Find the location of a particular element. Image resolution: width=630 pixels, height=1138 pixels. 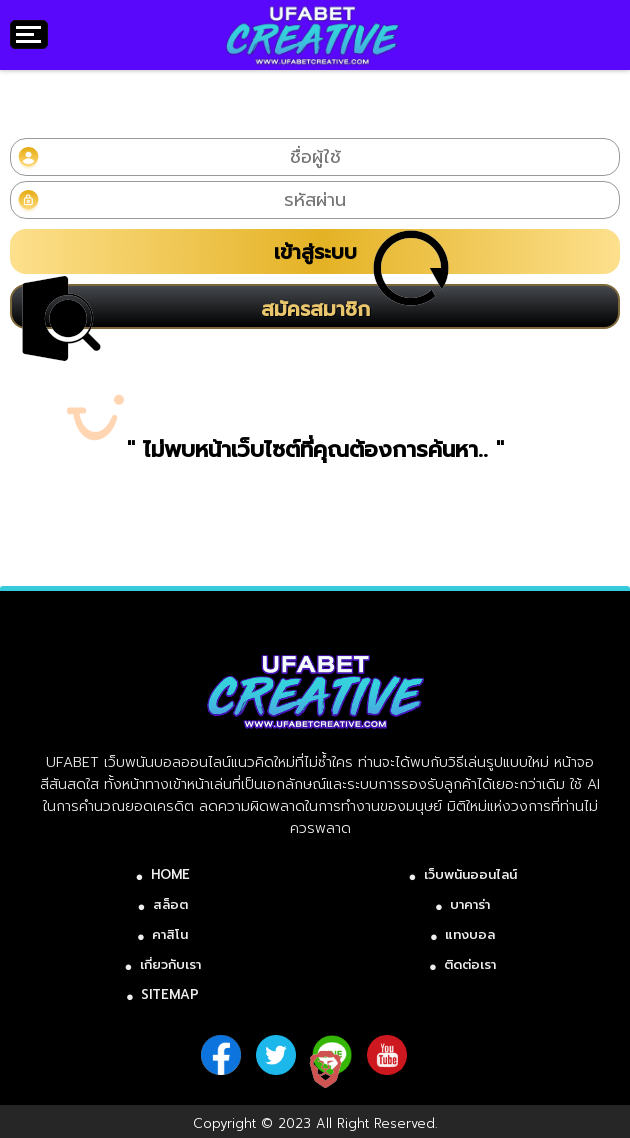

restart the device is located at coordinates (411, 268).